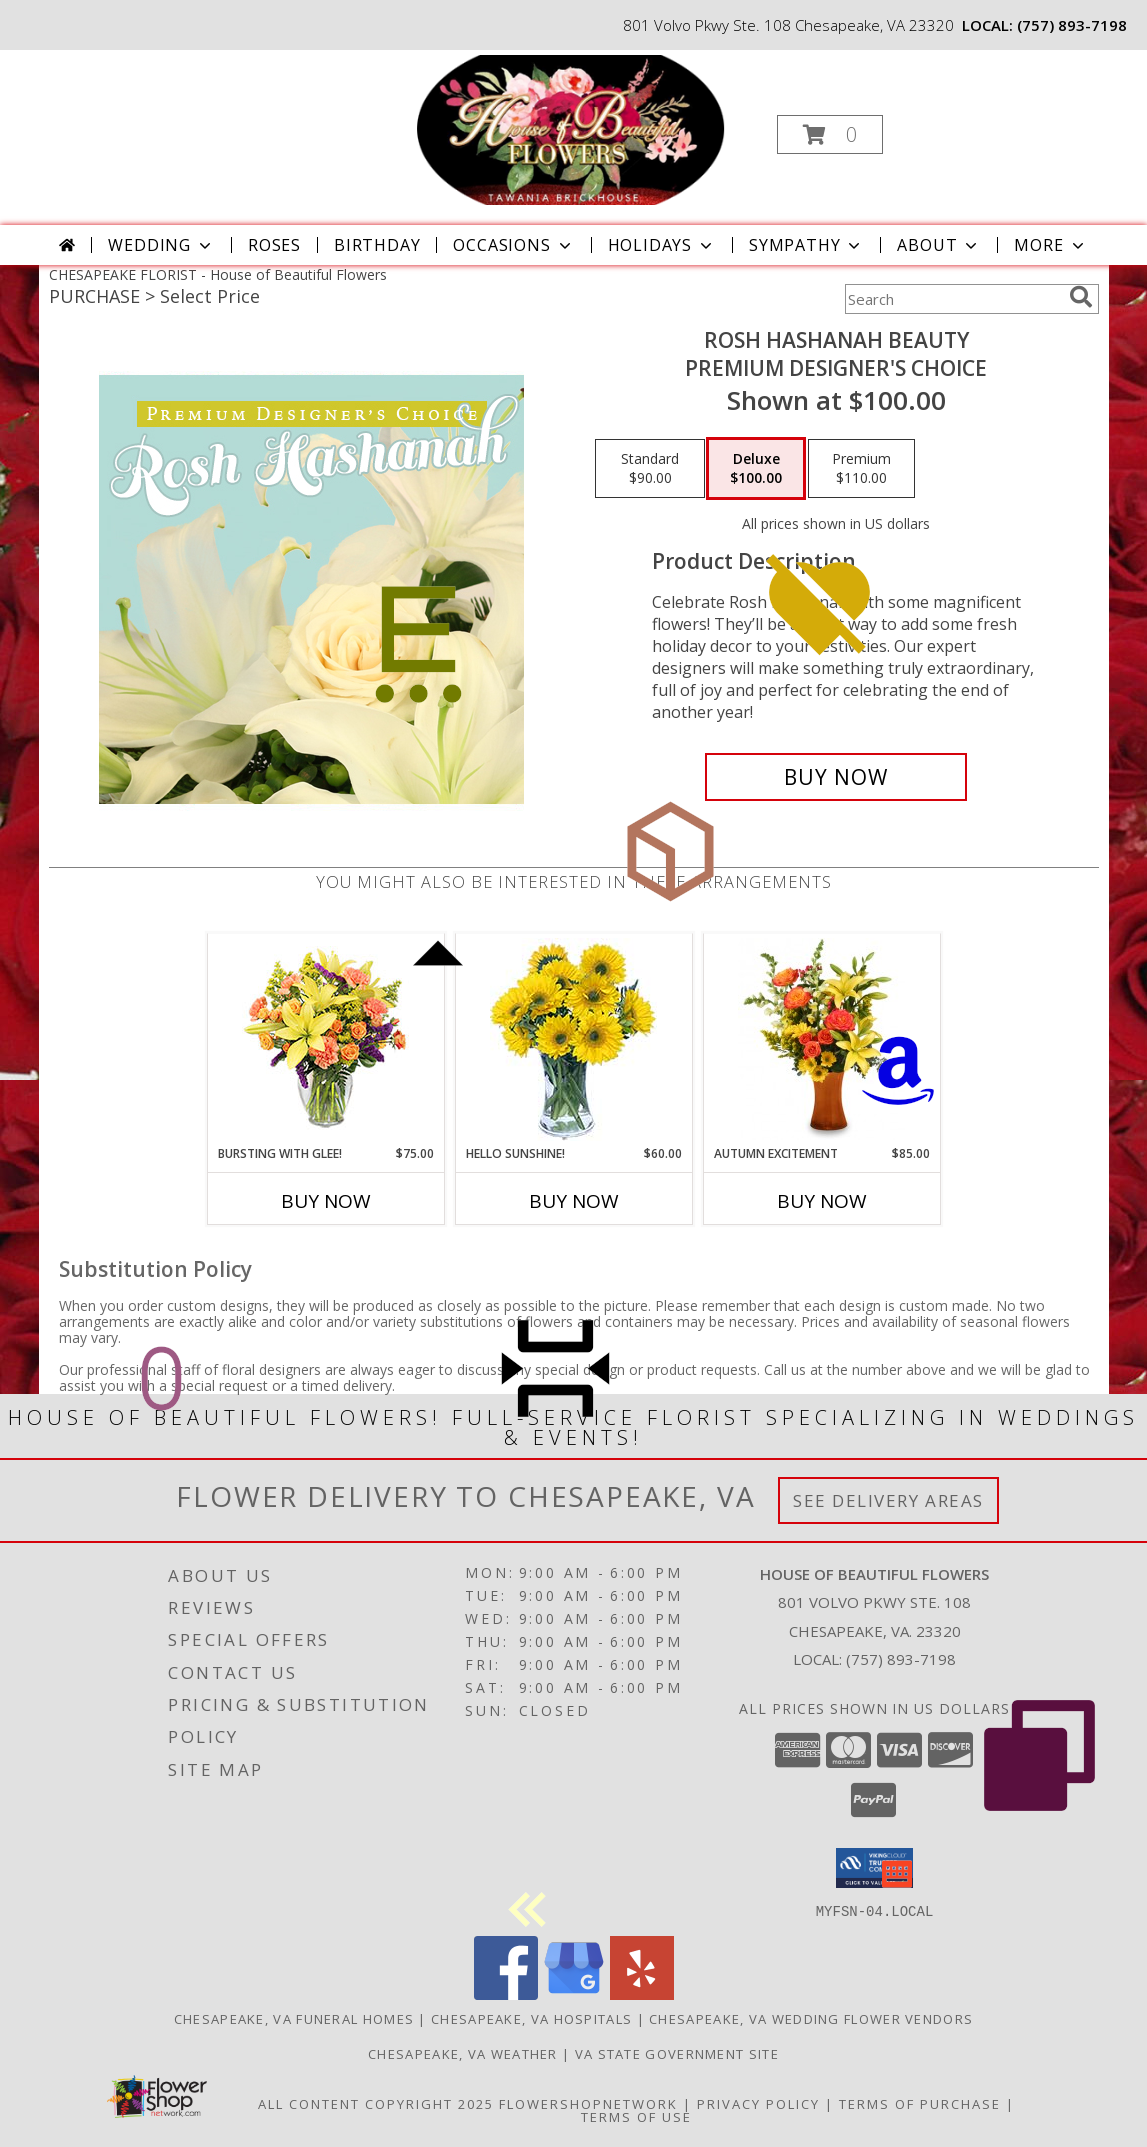 The image size is (1147, 2147). Describe the element at coordinates (161, 1378) in the screenshot. I see `indicates zero items or empty count` at that location.